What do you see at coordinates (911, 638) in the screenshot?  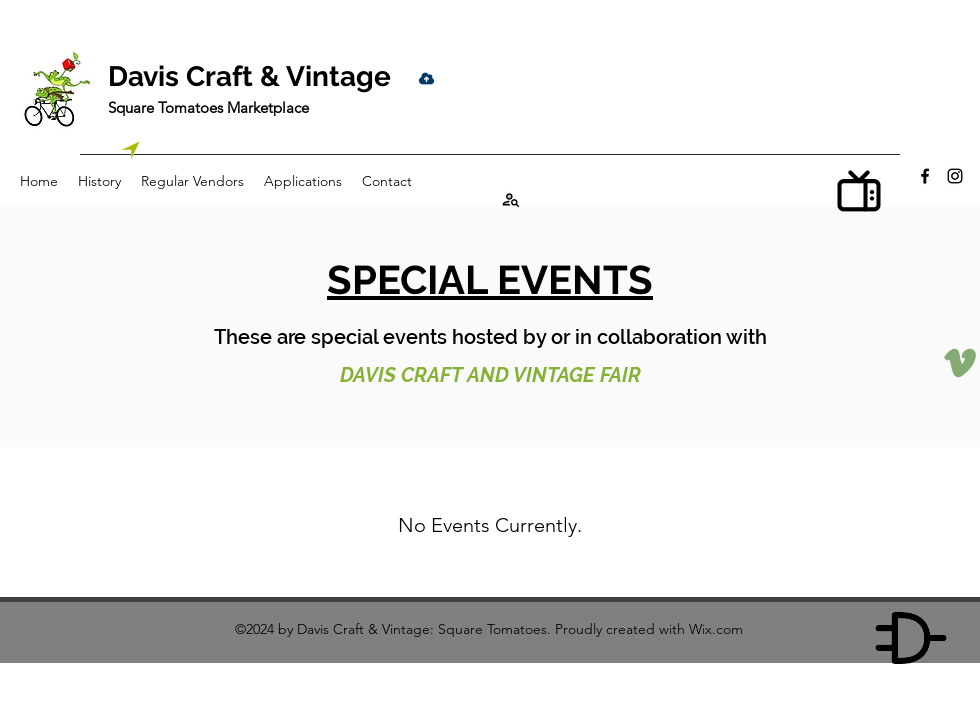 I see `represents a logical AND gate in circuit diagrams` at bounding box center [911, 638].